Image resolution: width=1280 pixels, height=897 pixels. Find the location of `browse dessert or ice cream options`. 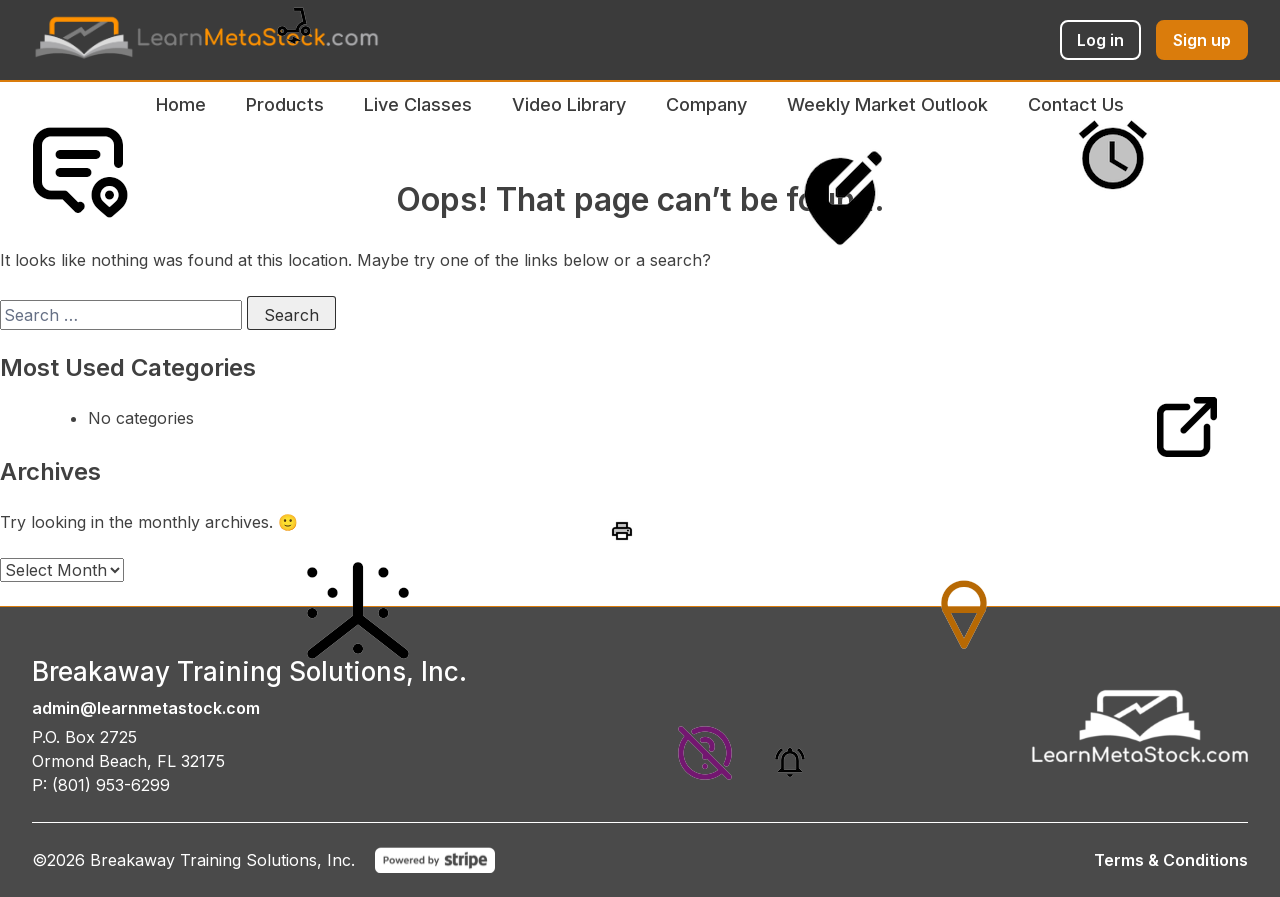

browse dessert or ice cream options is located at coordinates (964, 613).